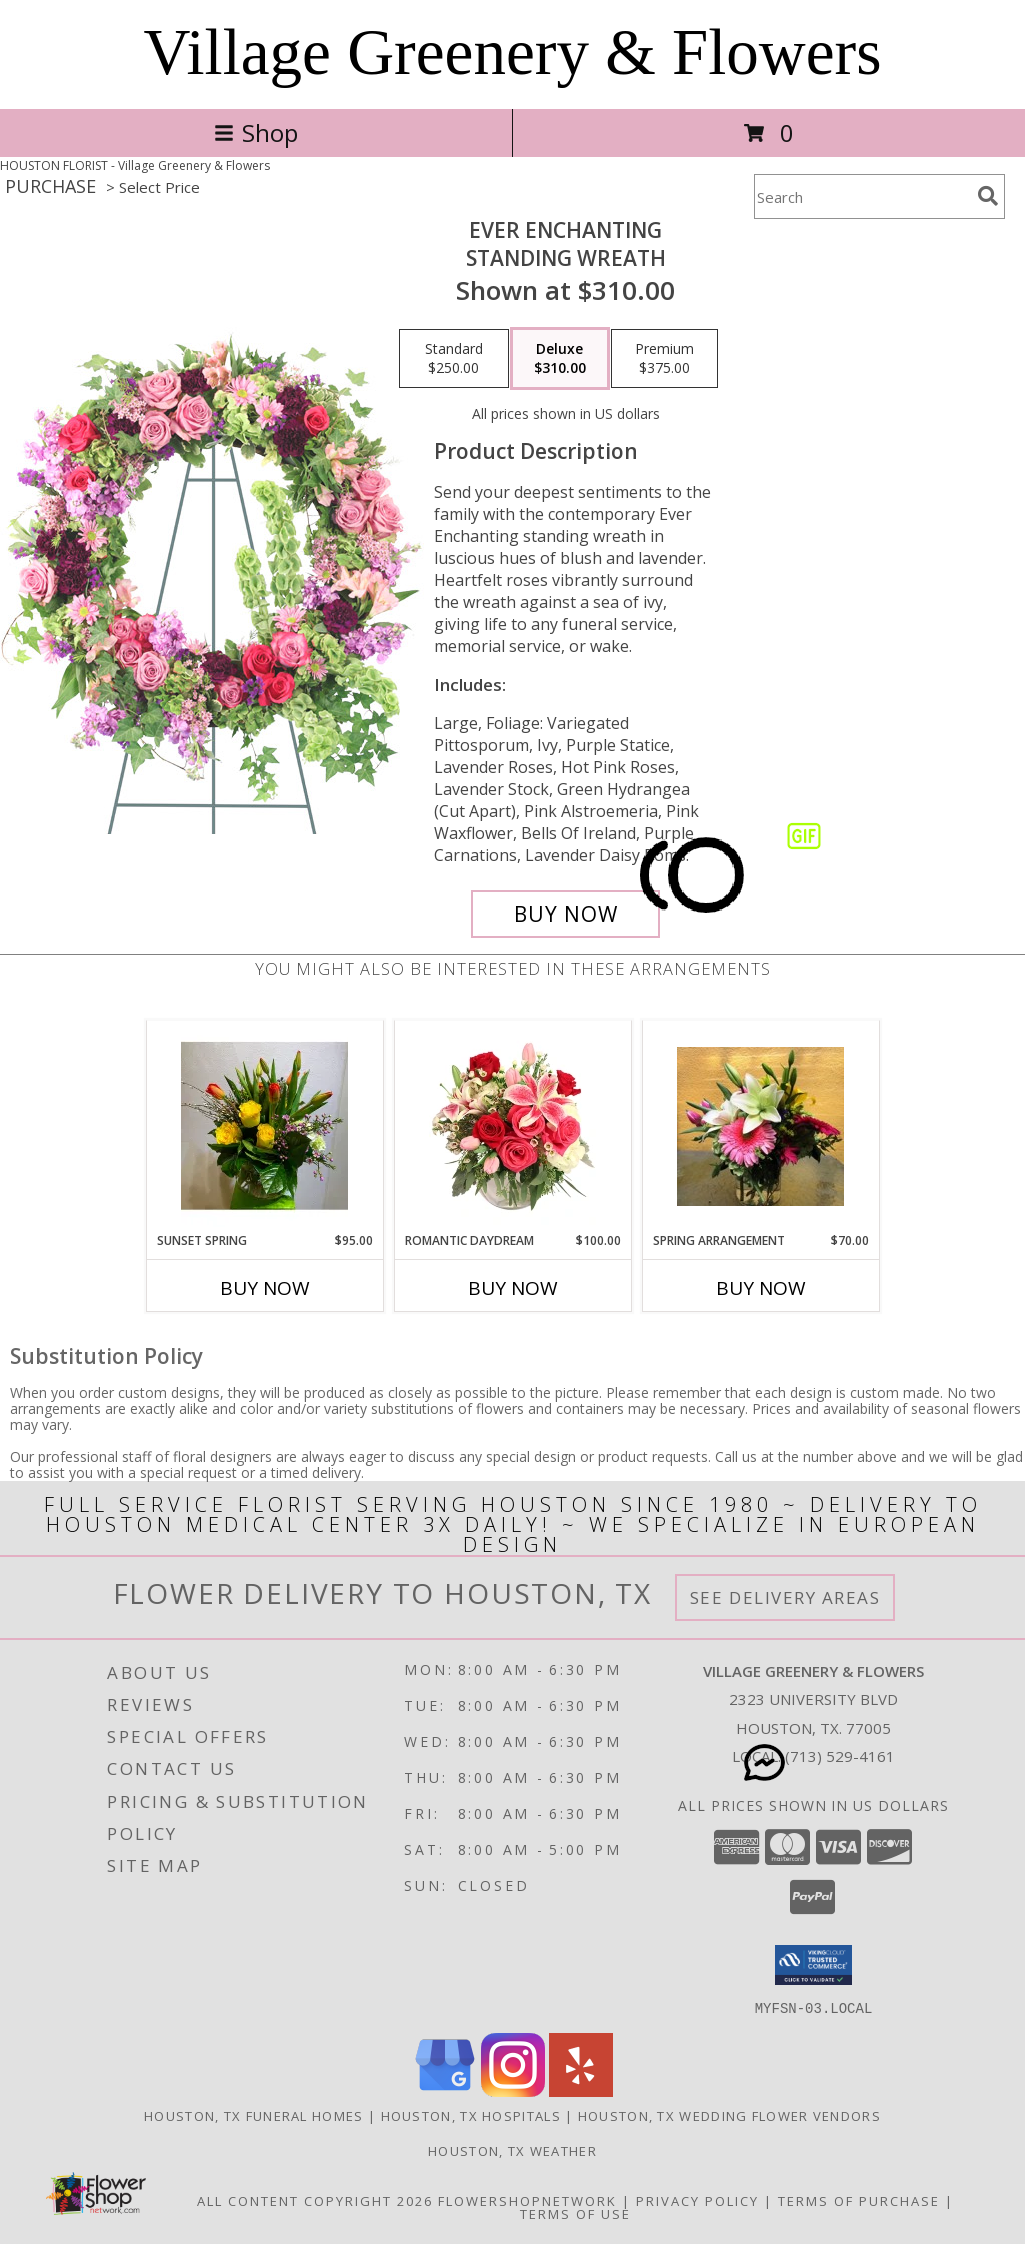 The height and width of the screenshot is (2244, 1025). I want to click on view toll or payment information, so click(692, 875).